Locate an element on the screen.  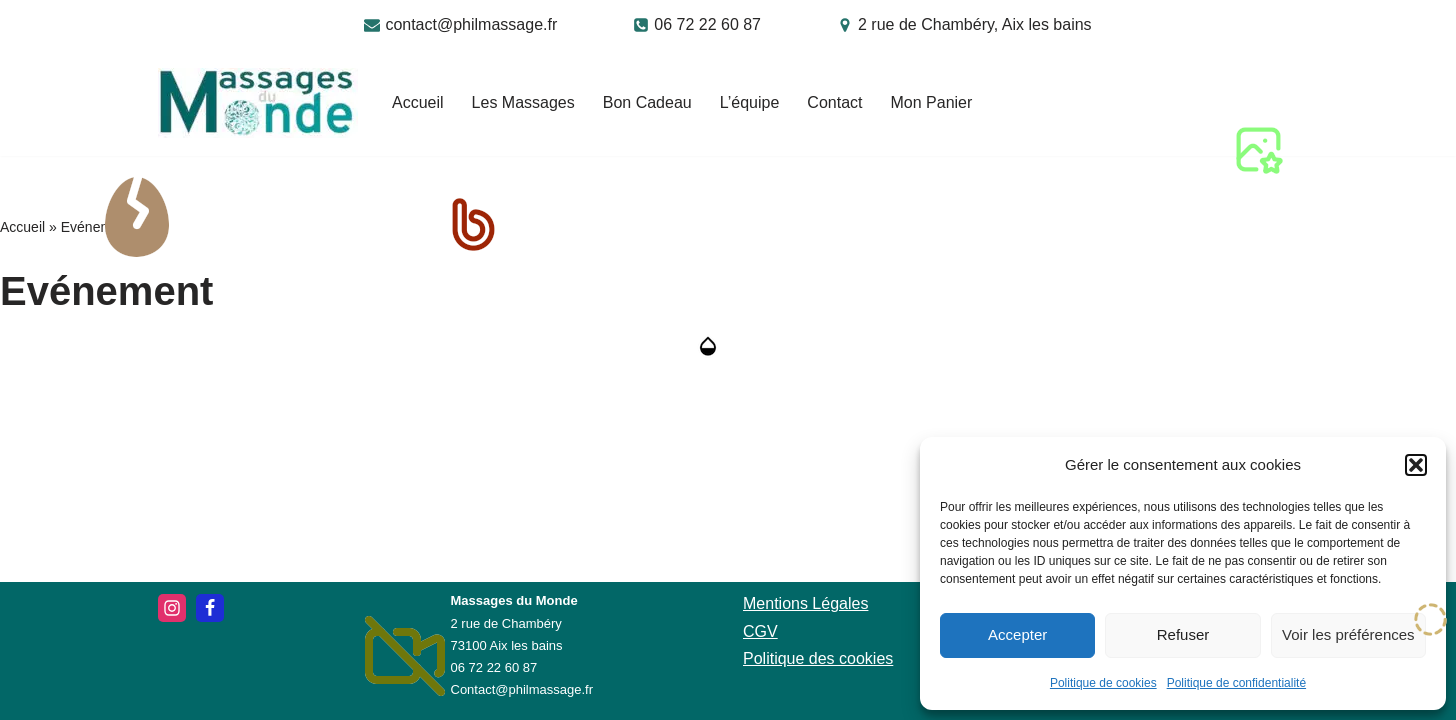
add photo to favorites is located at coordinates (1258, 149).